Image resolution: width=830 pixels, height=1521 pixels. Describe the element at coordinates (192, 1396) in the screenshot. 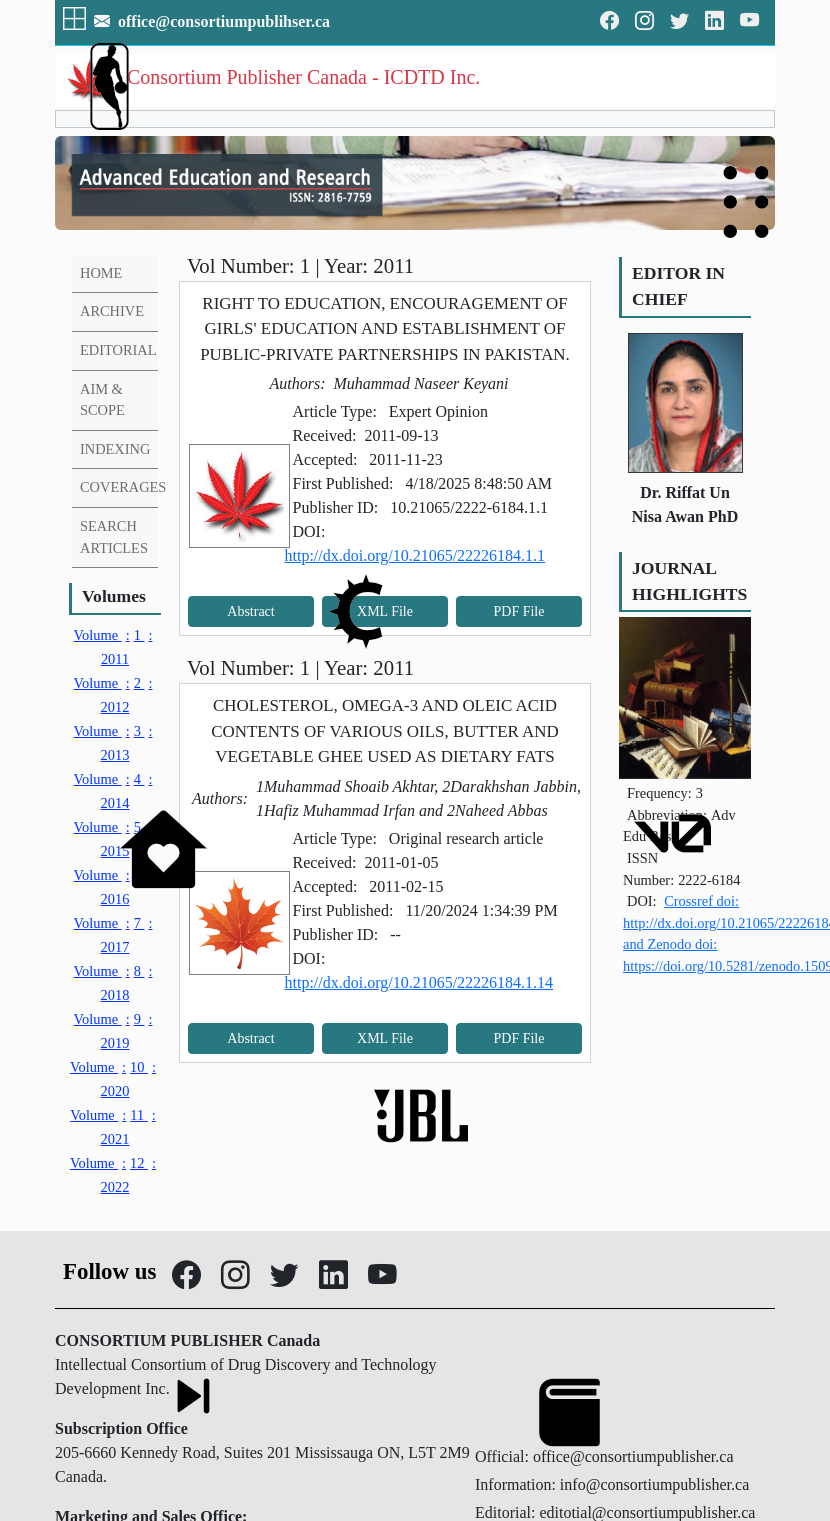

I see `skip to the next track` at that location.